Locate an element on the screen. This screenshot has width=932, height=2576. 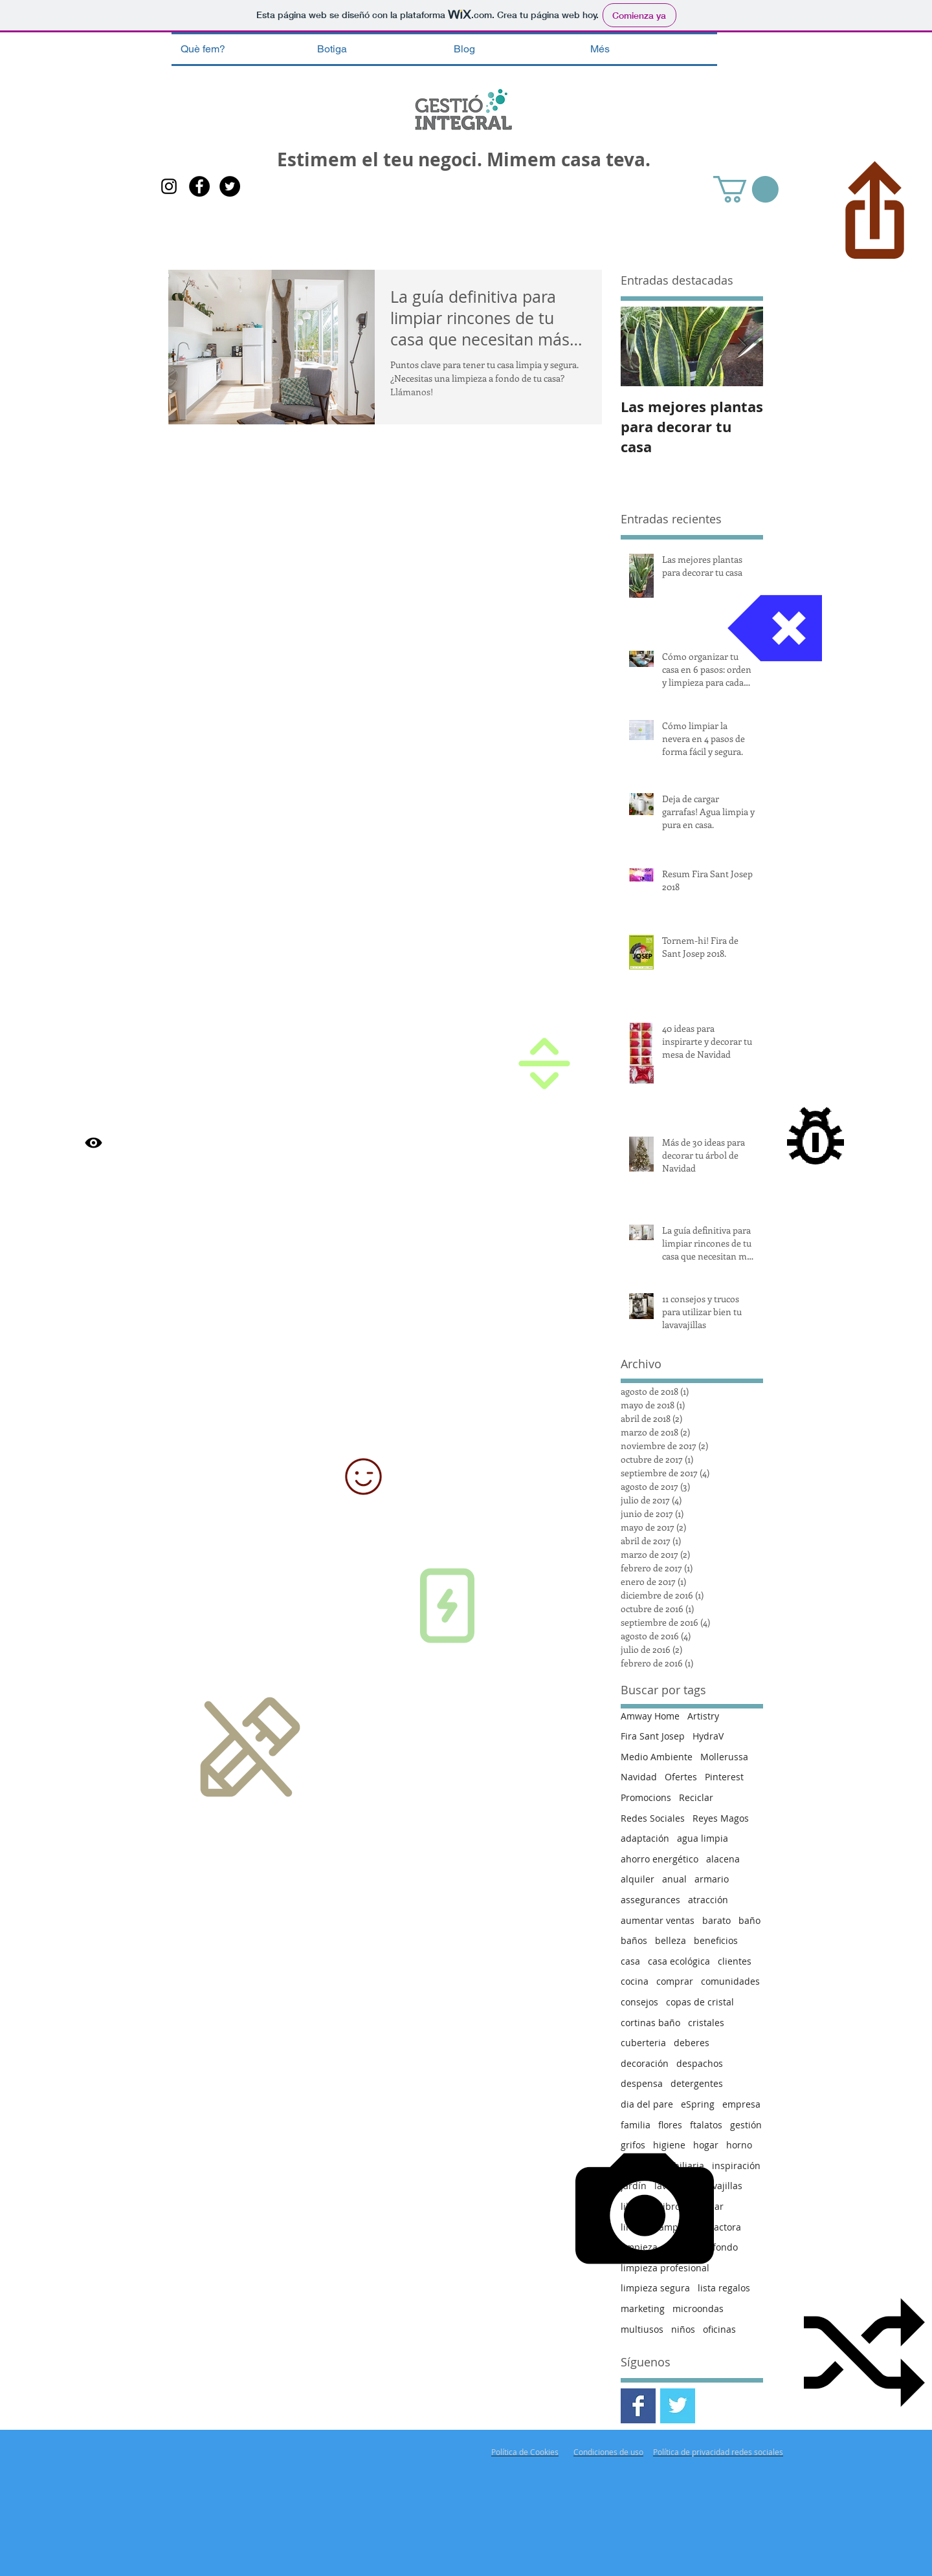
insert a horizontal divider between content sections is located at coordinates (544, 1064).